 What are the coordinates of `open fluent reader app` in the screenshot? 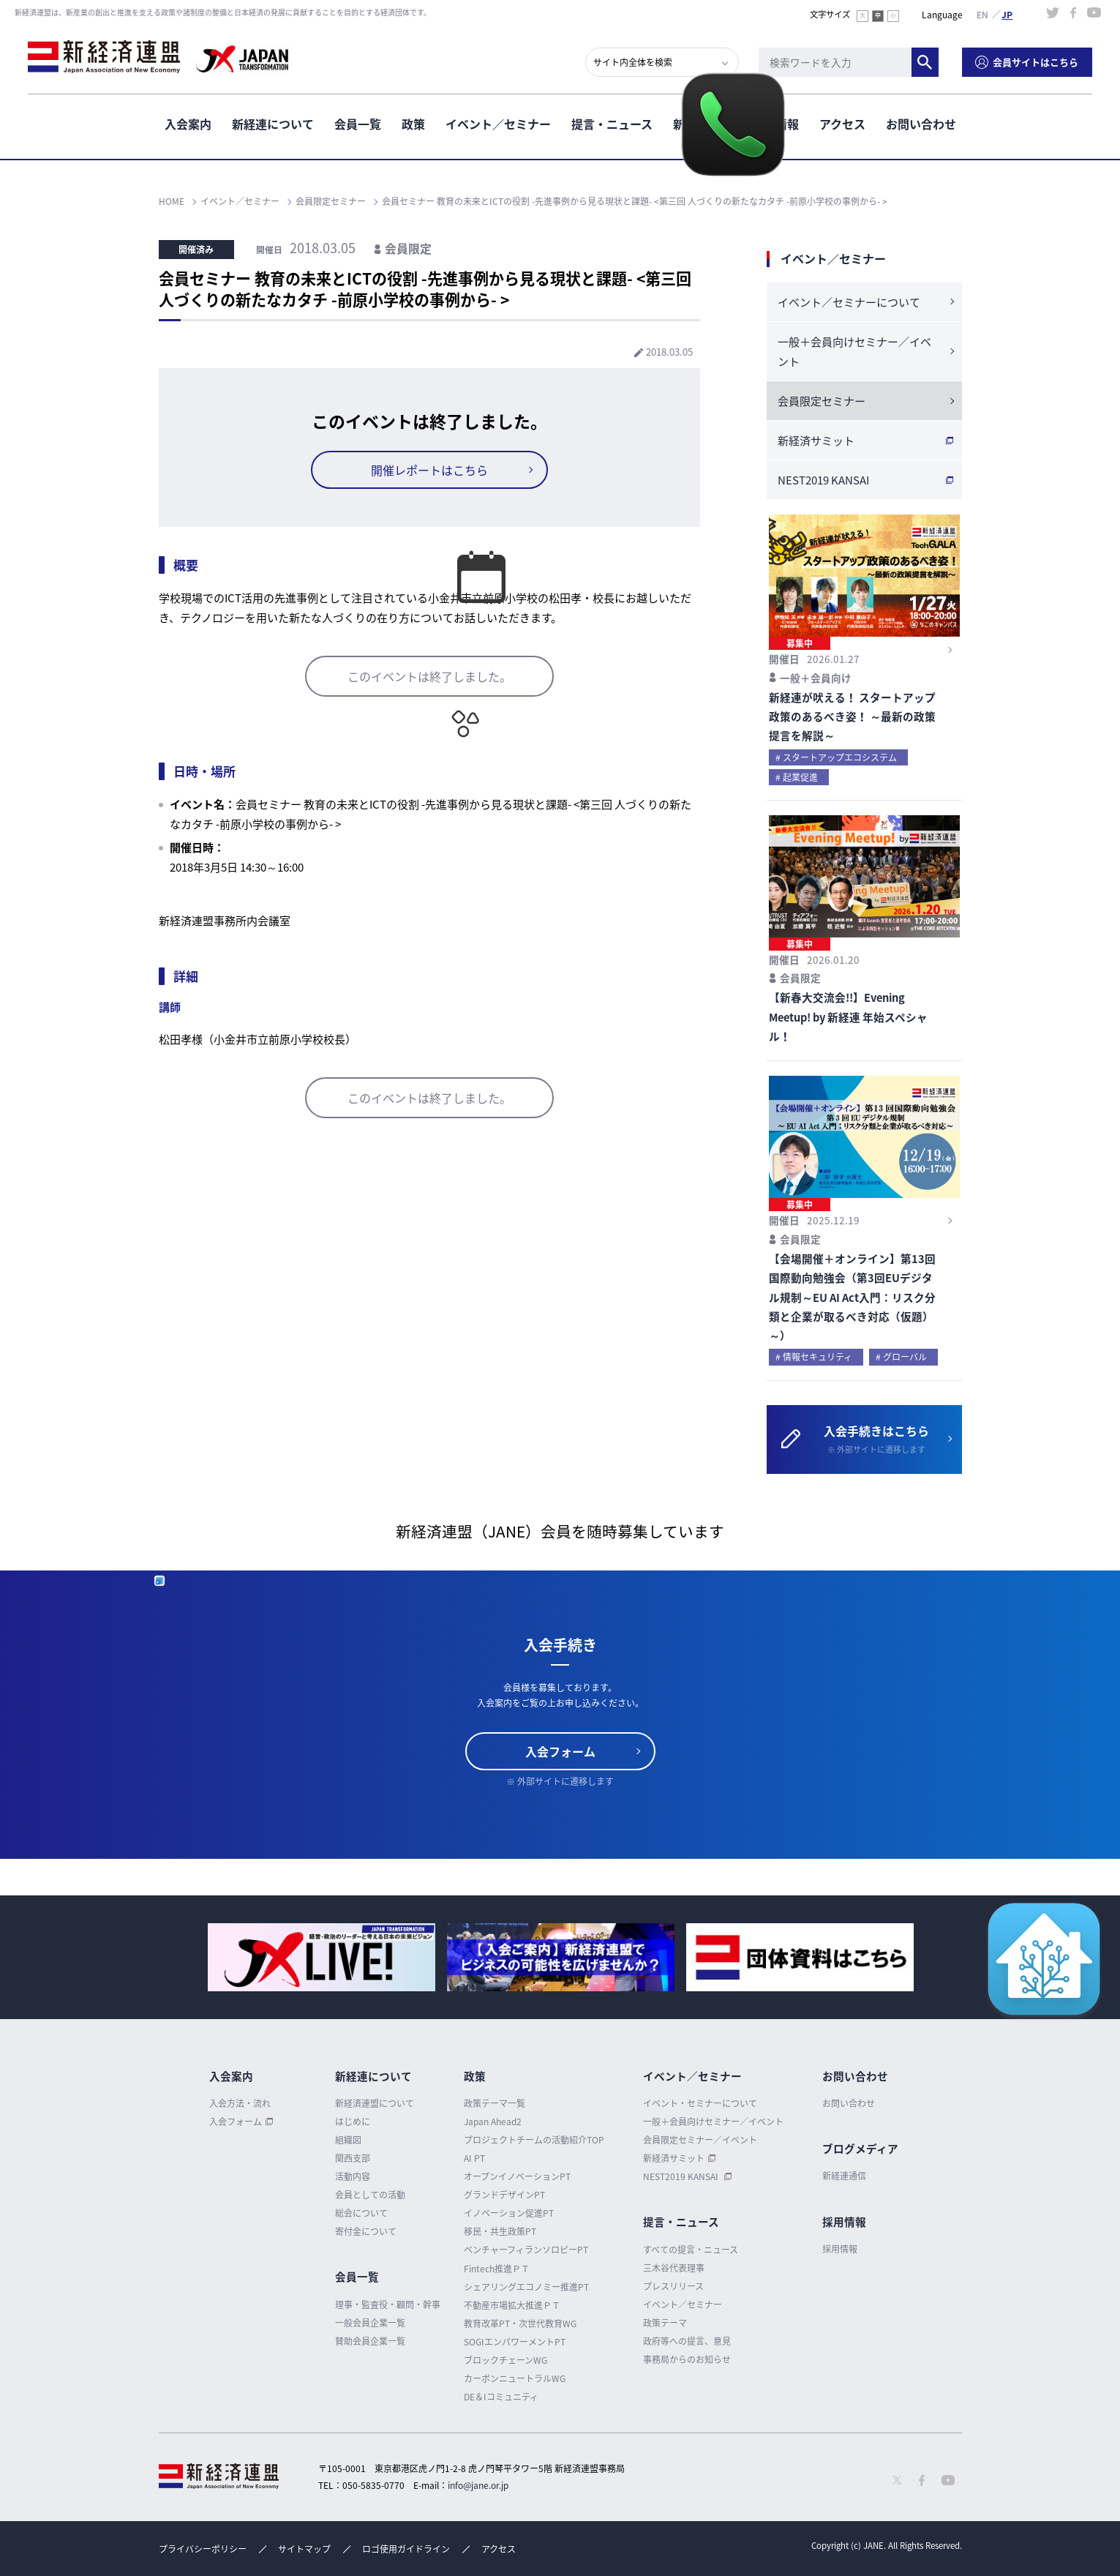 It's located at (159, 1581).